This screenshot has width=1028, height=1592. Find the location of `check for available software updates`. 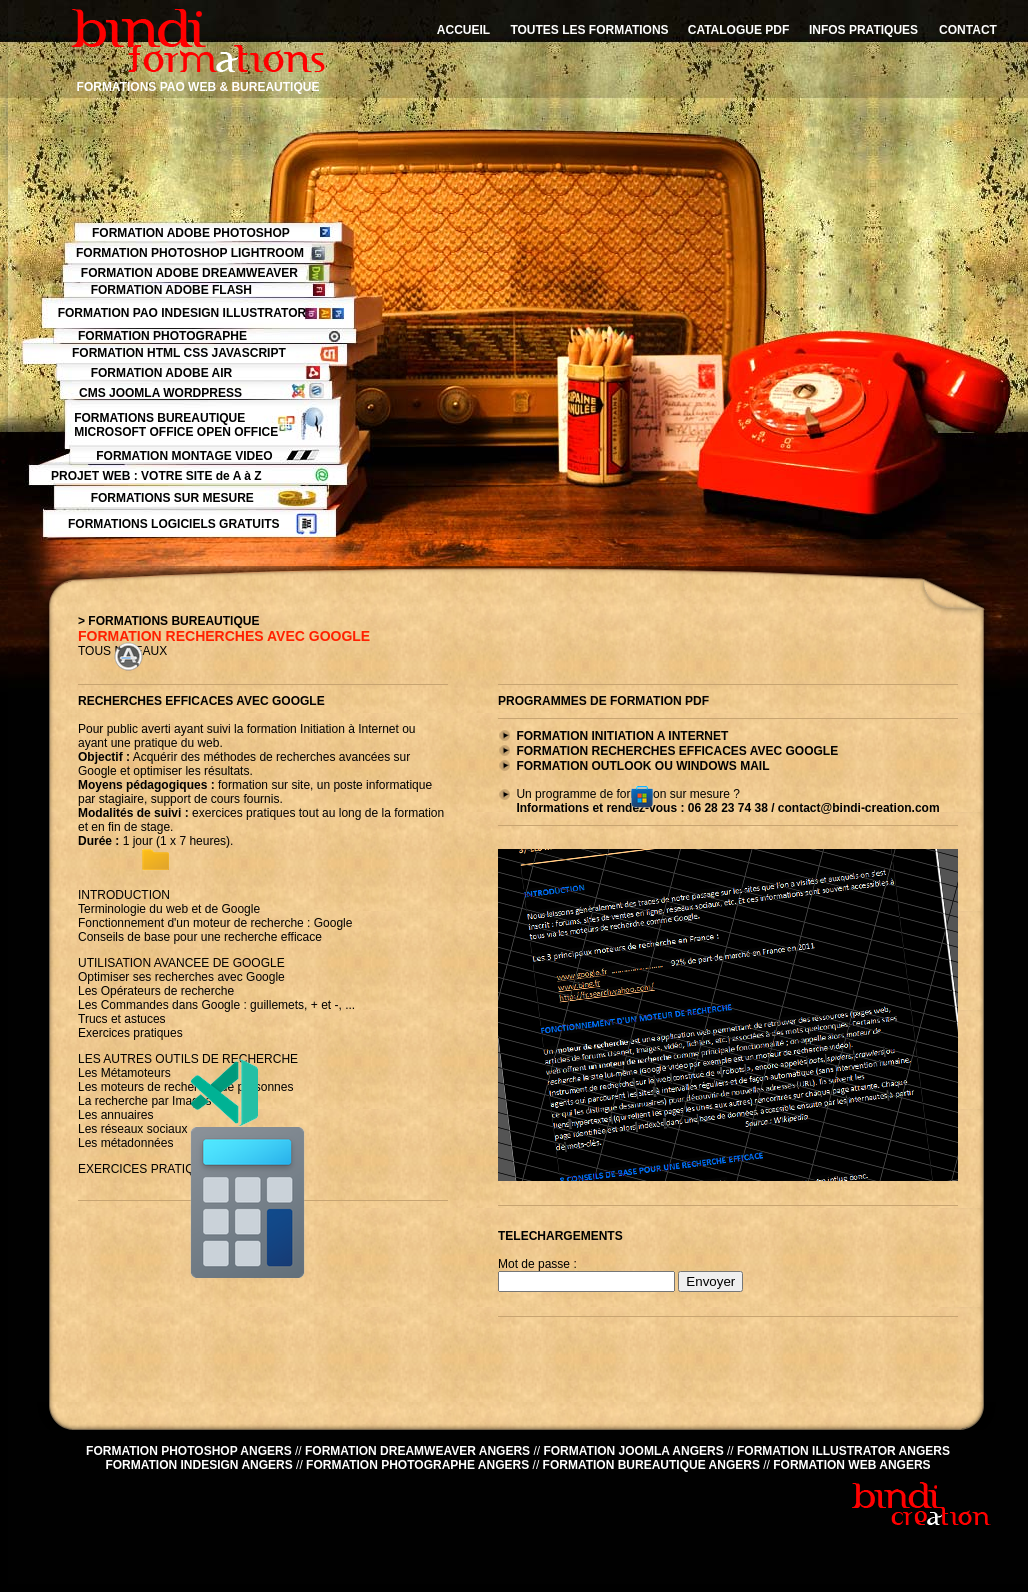

check for available software updates is located at coordinates (128, 656).